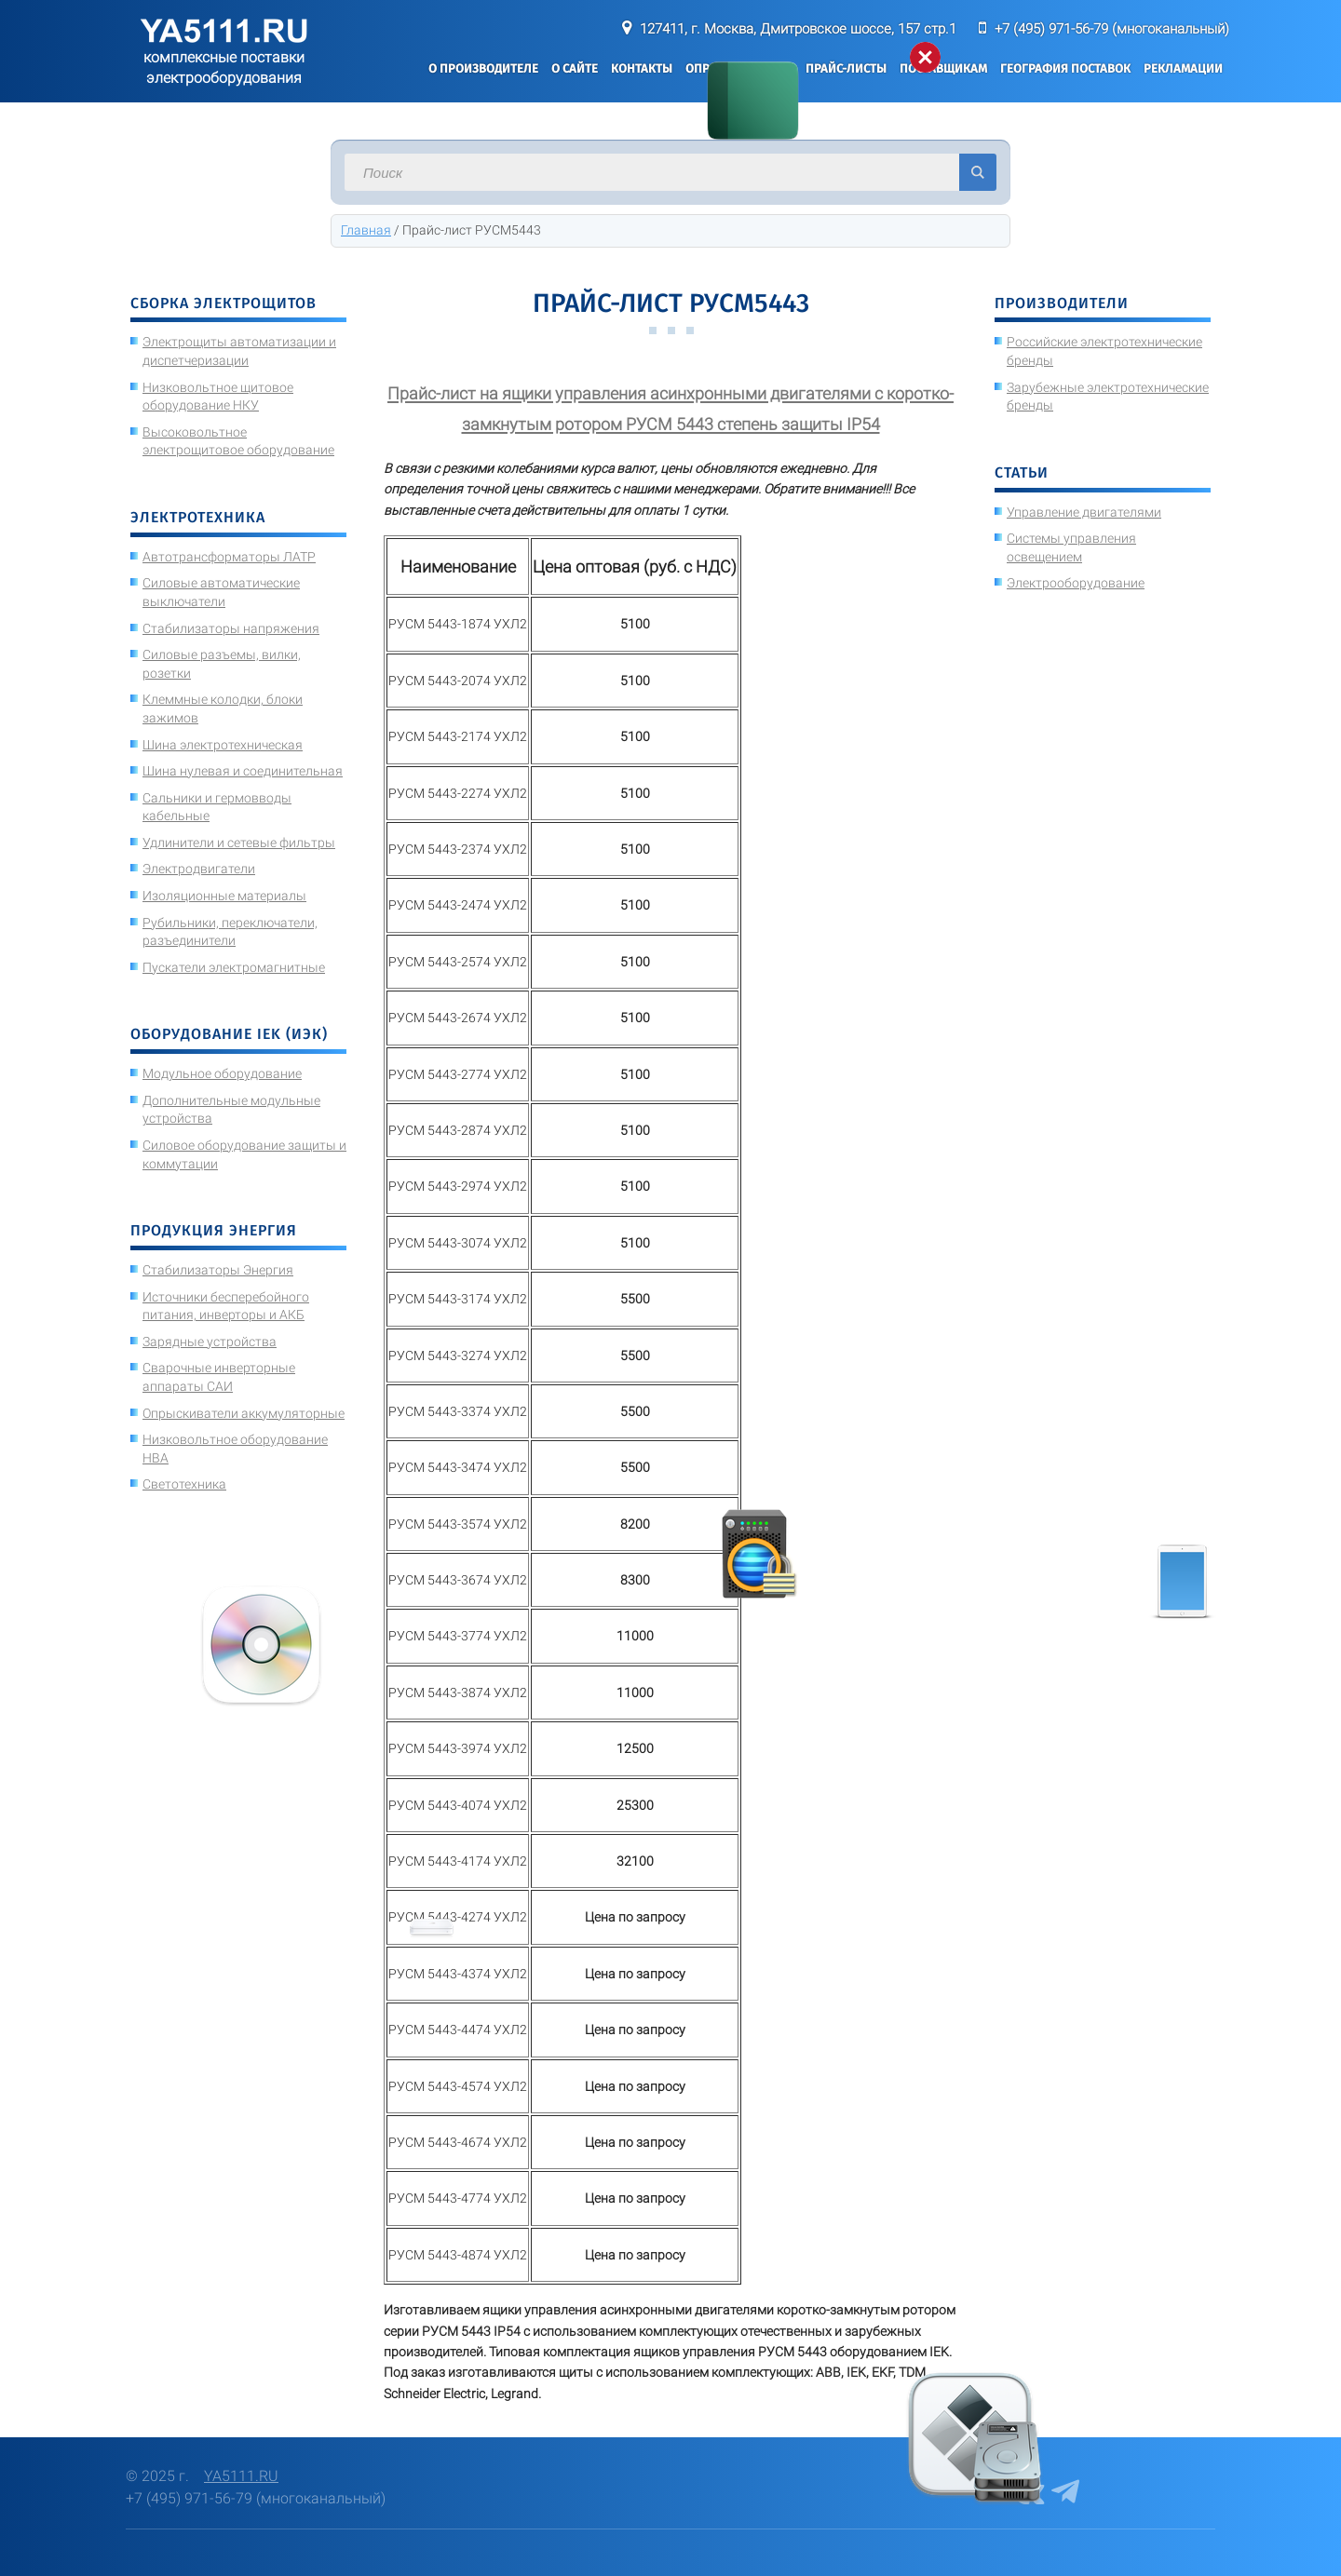  Describe the element at coordinates (752, 97) in the screenshot. I see `access the desktop folder` at that location.